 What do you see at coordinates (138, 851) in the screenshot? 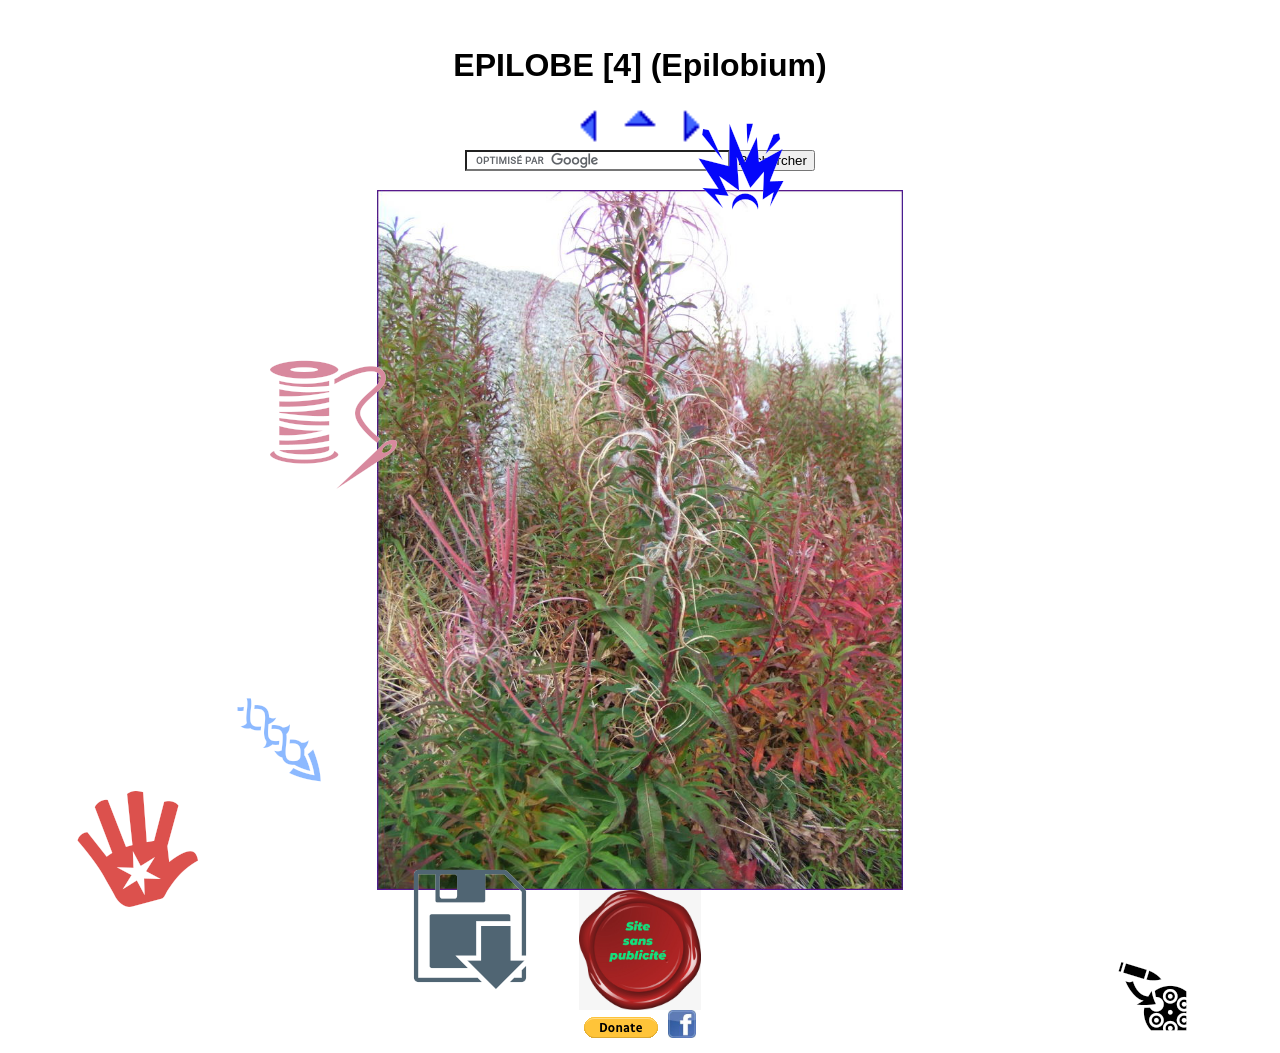
I see `activate magic or special ability` at bounding box center [138, 851].